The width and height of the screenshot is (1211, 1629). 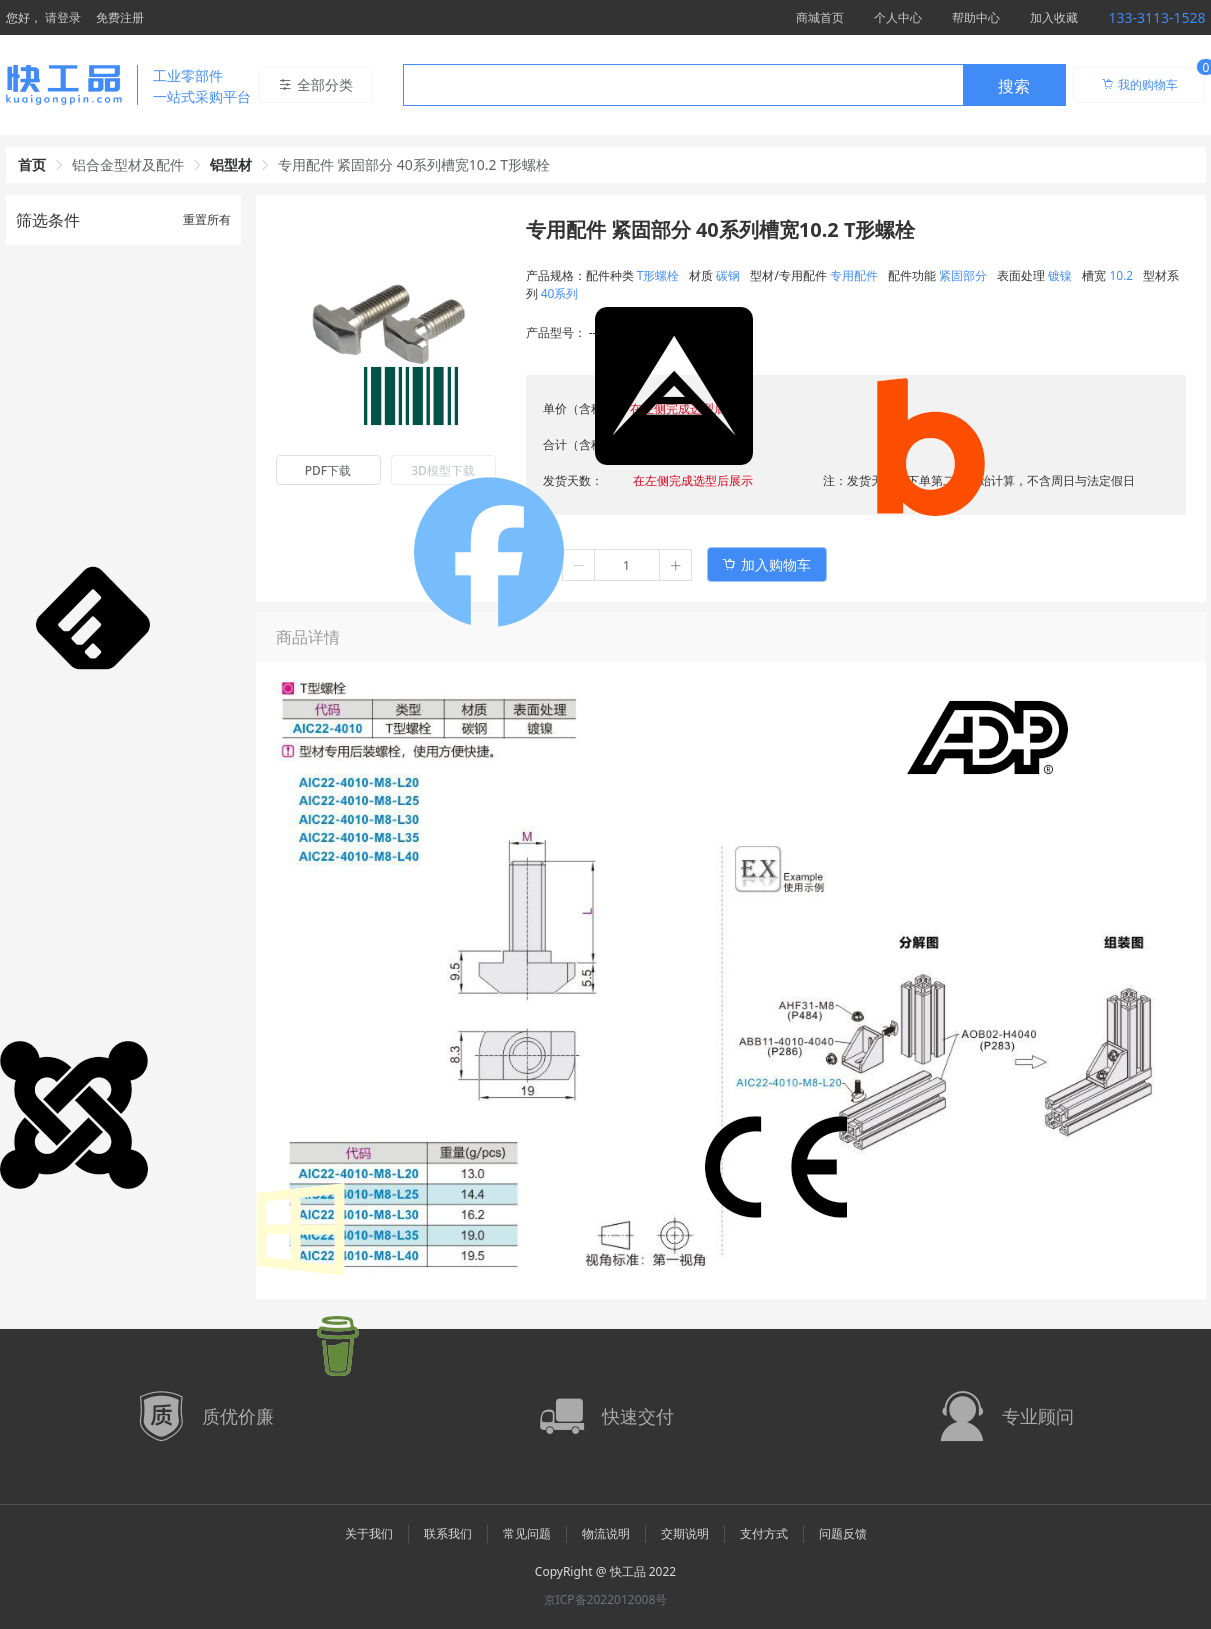 I want to click on open the Facebook app, so click(x=489, y=552).